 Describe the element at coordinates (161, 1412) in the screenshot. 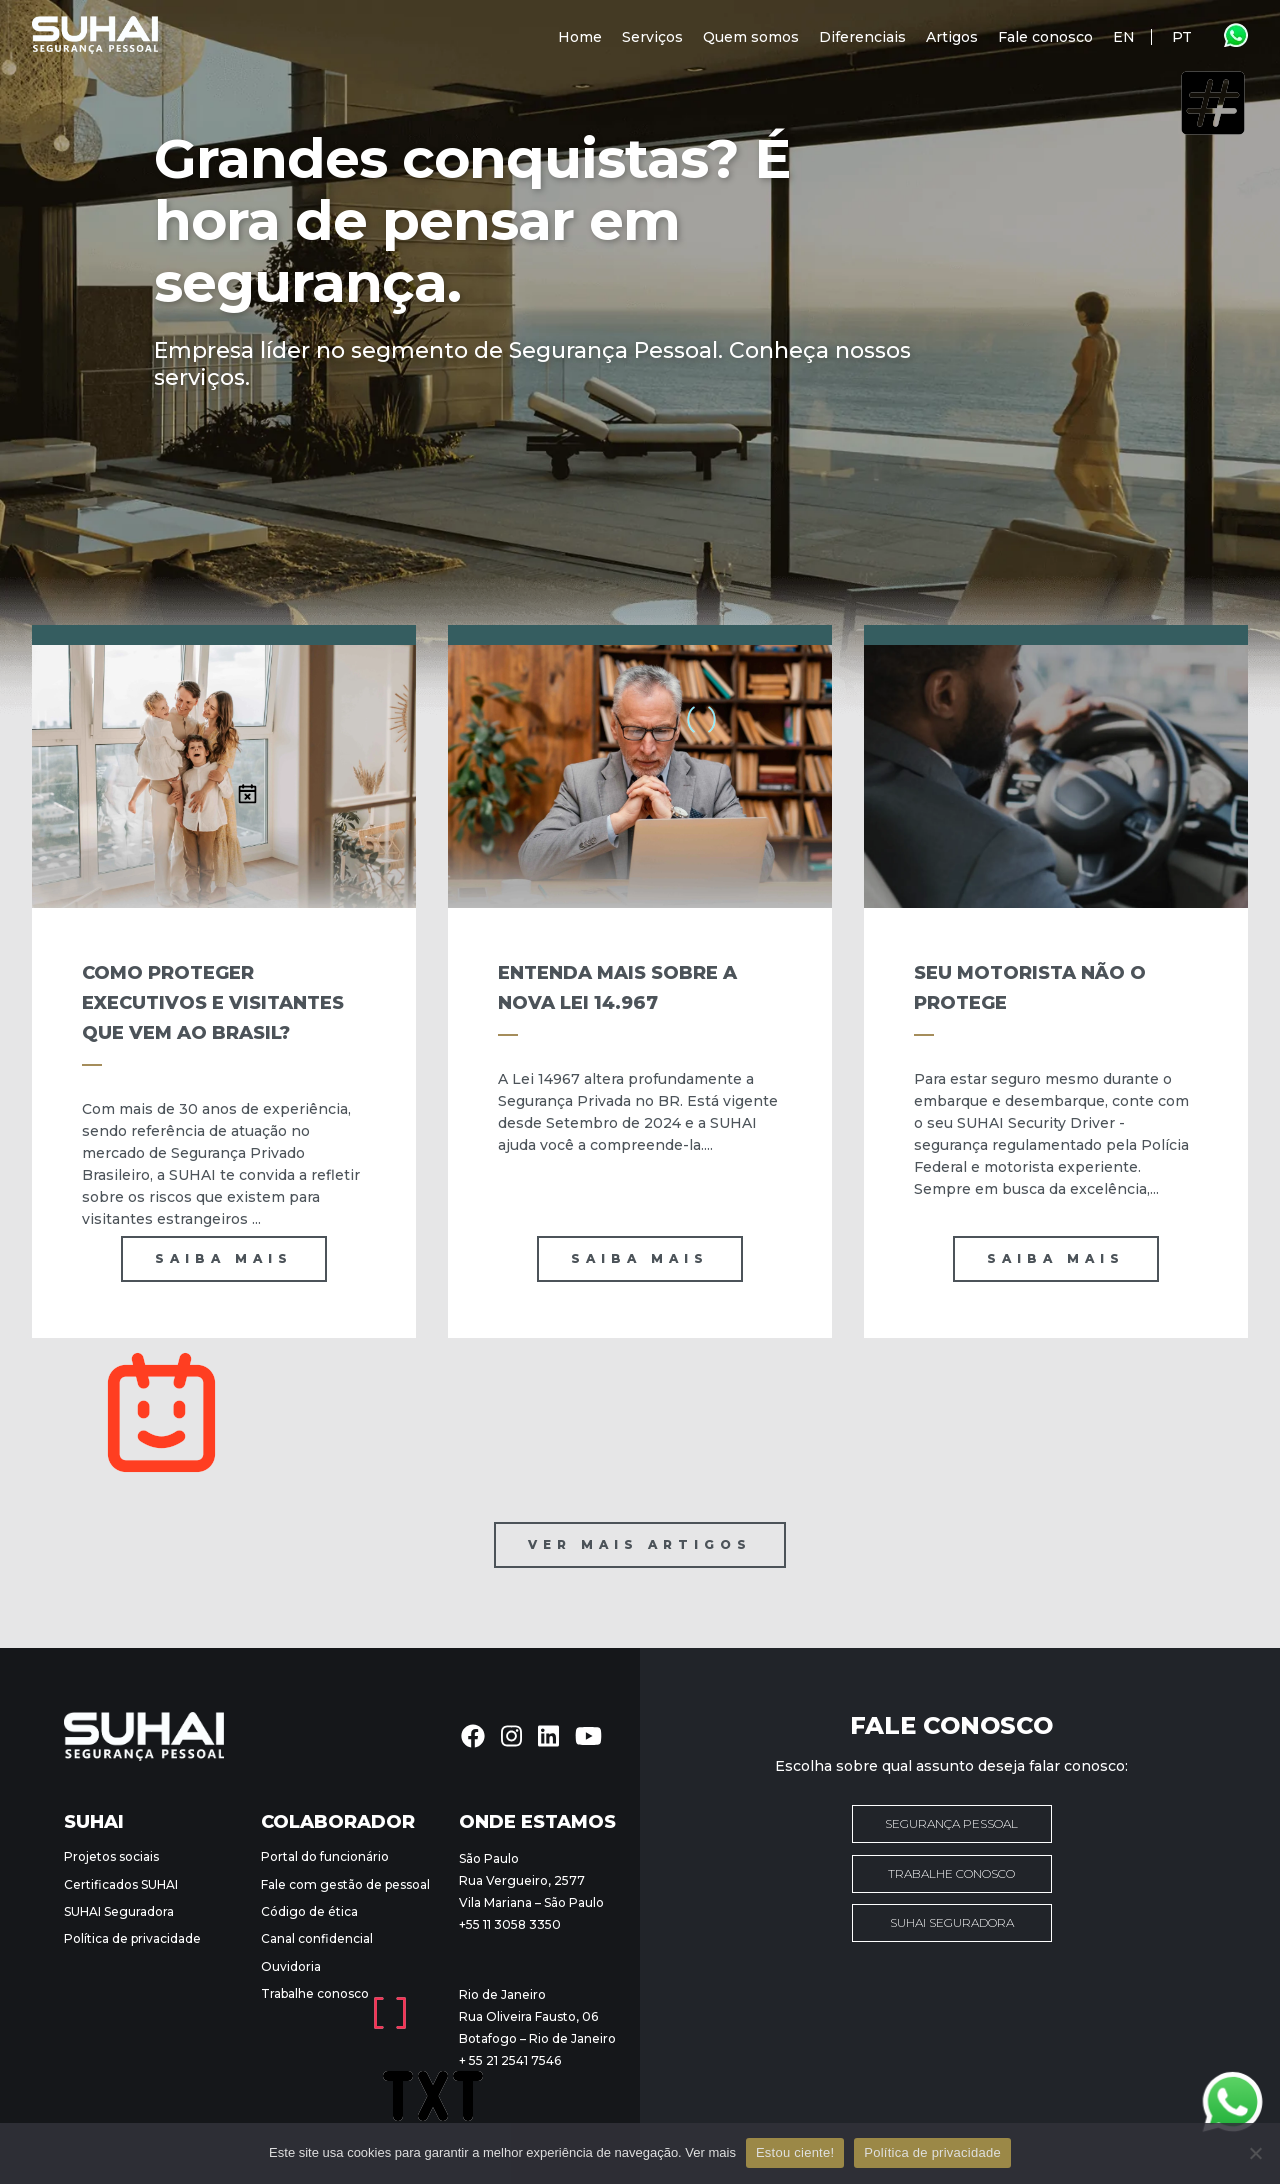

I see `access AI assistant or chatbot` at that location.